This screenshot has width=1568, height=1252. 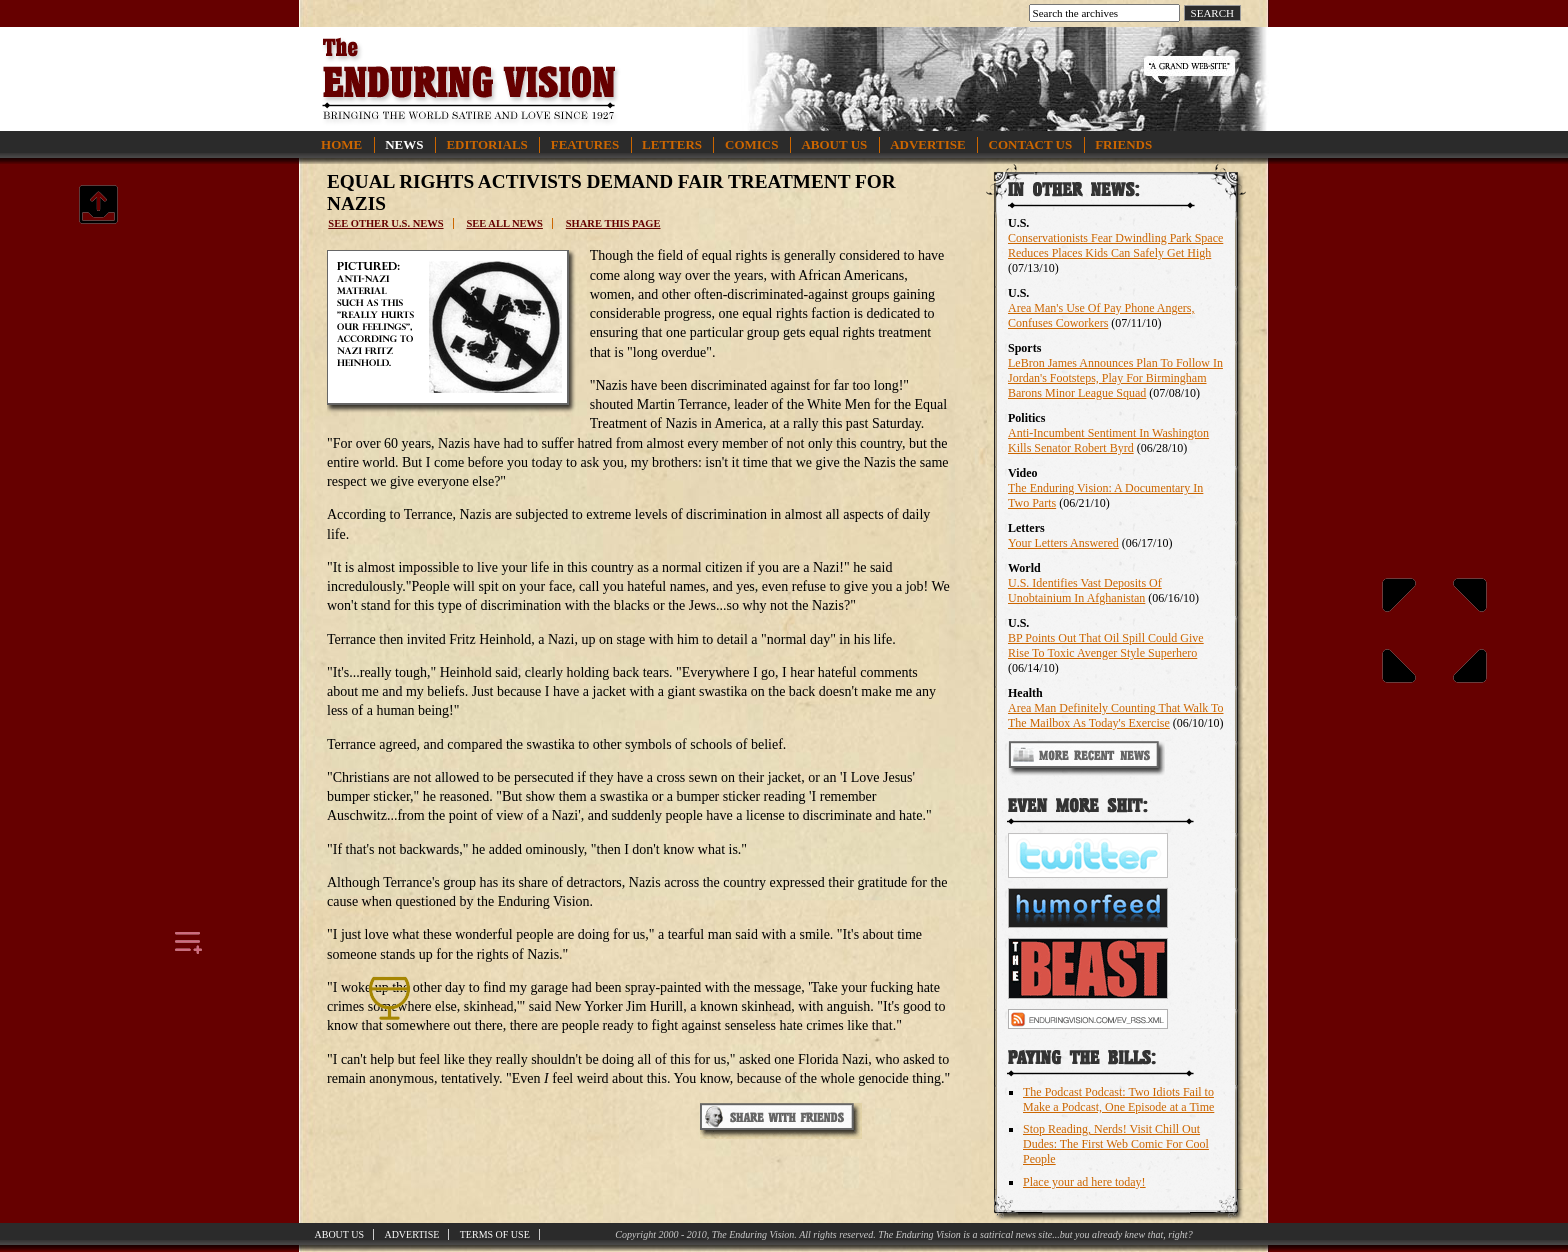 What do you see at coordinates (1434, 630) in the screenshot?
I see `expand to fullscreen mode` at bounding box center [1434, 630].